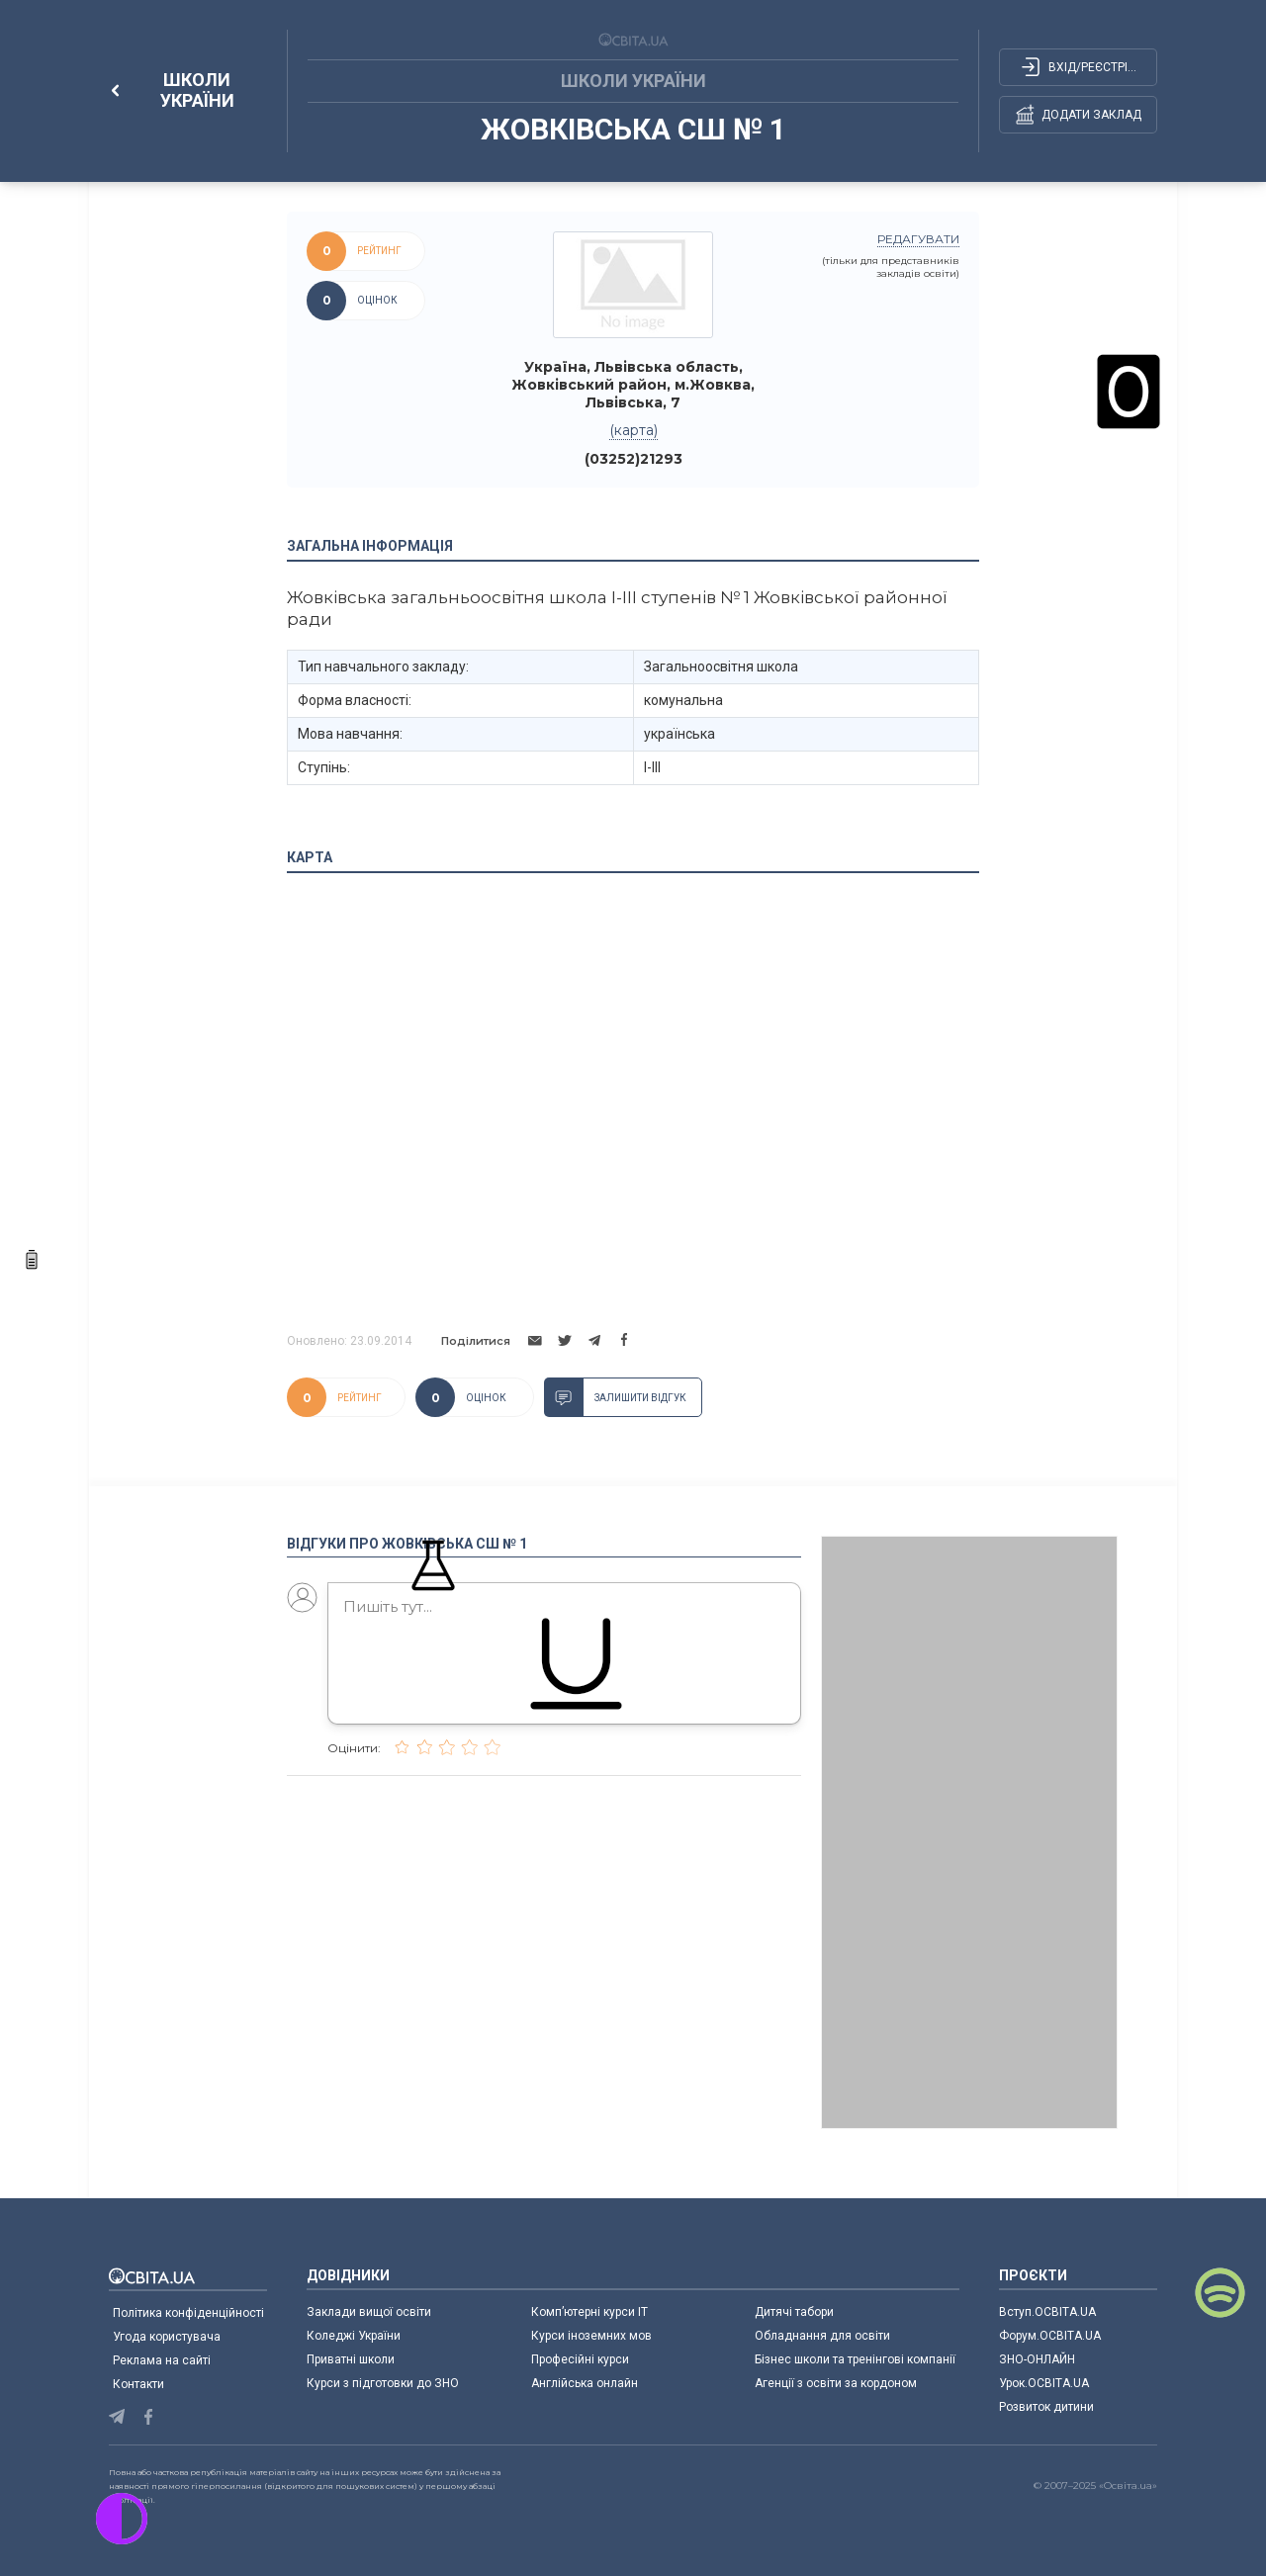 This screenshot has height=2576, width=1266. I want to click on indicates high battery level, so click(32, 1260).